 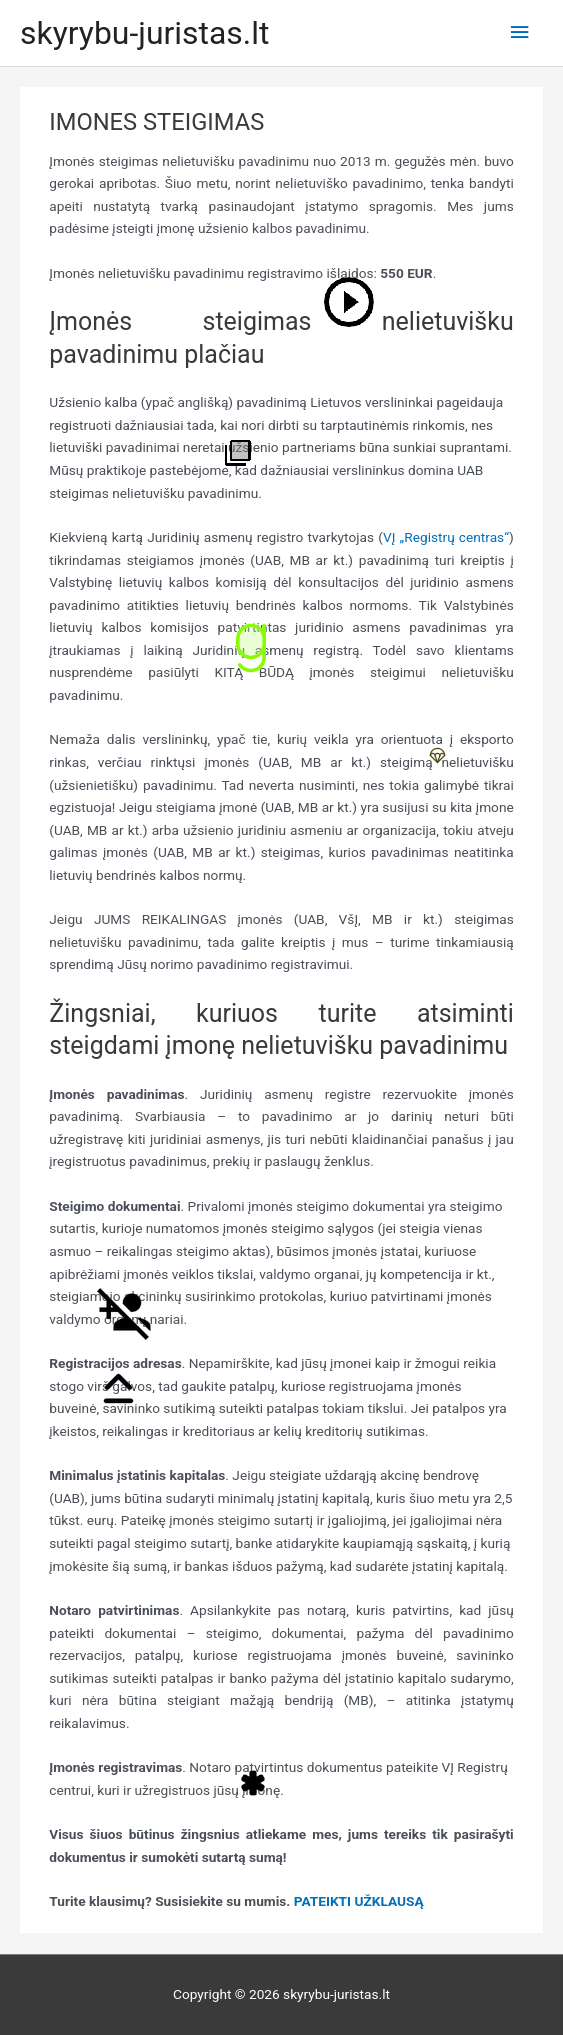 What do you see at coordinates (238, 453) in the screenshot?
I see `view stacked or layered content` at bounding box center [238, 453].